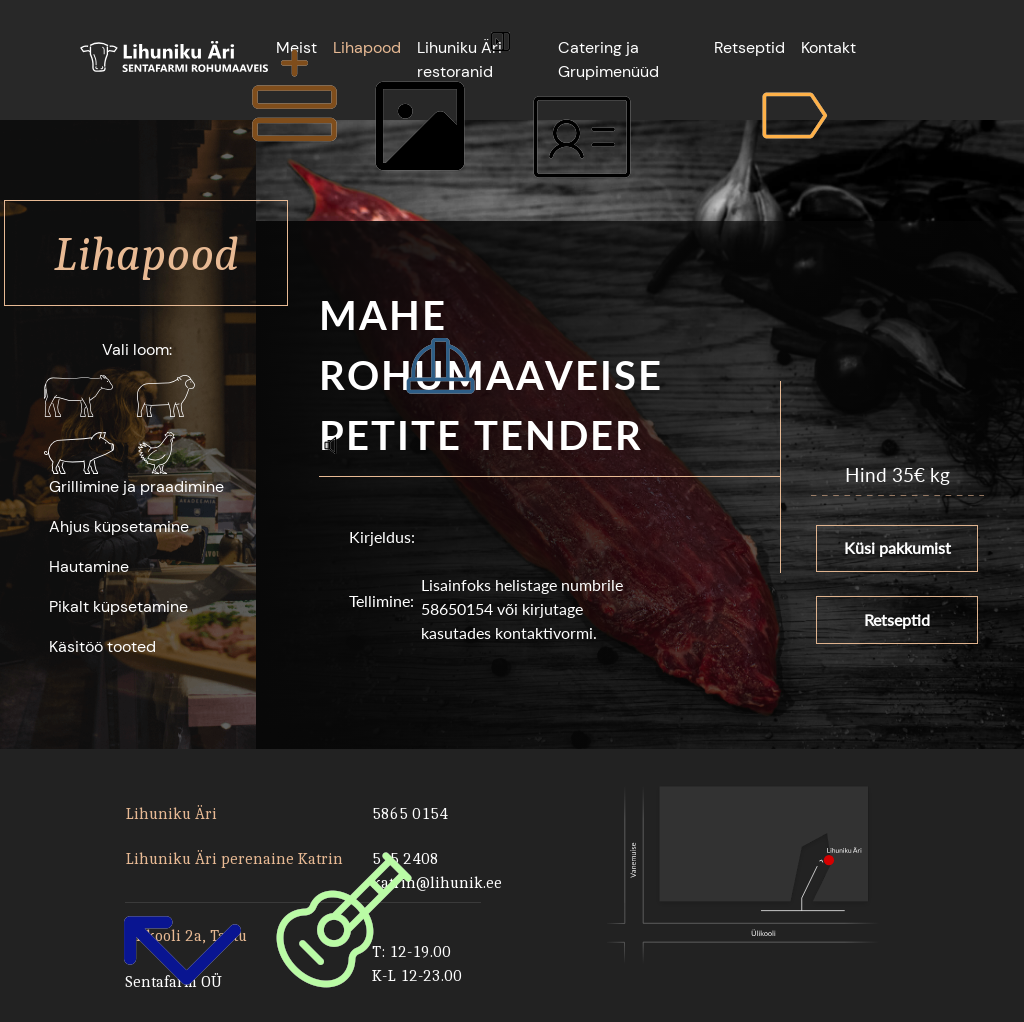 This screenshot has width=1024, height=1022. What do you see at coordinates (420, 126) in the screenshot?
I see `view image or photo` at bounding box center [420, 126].